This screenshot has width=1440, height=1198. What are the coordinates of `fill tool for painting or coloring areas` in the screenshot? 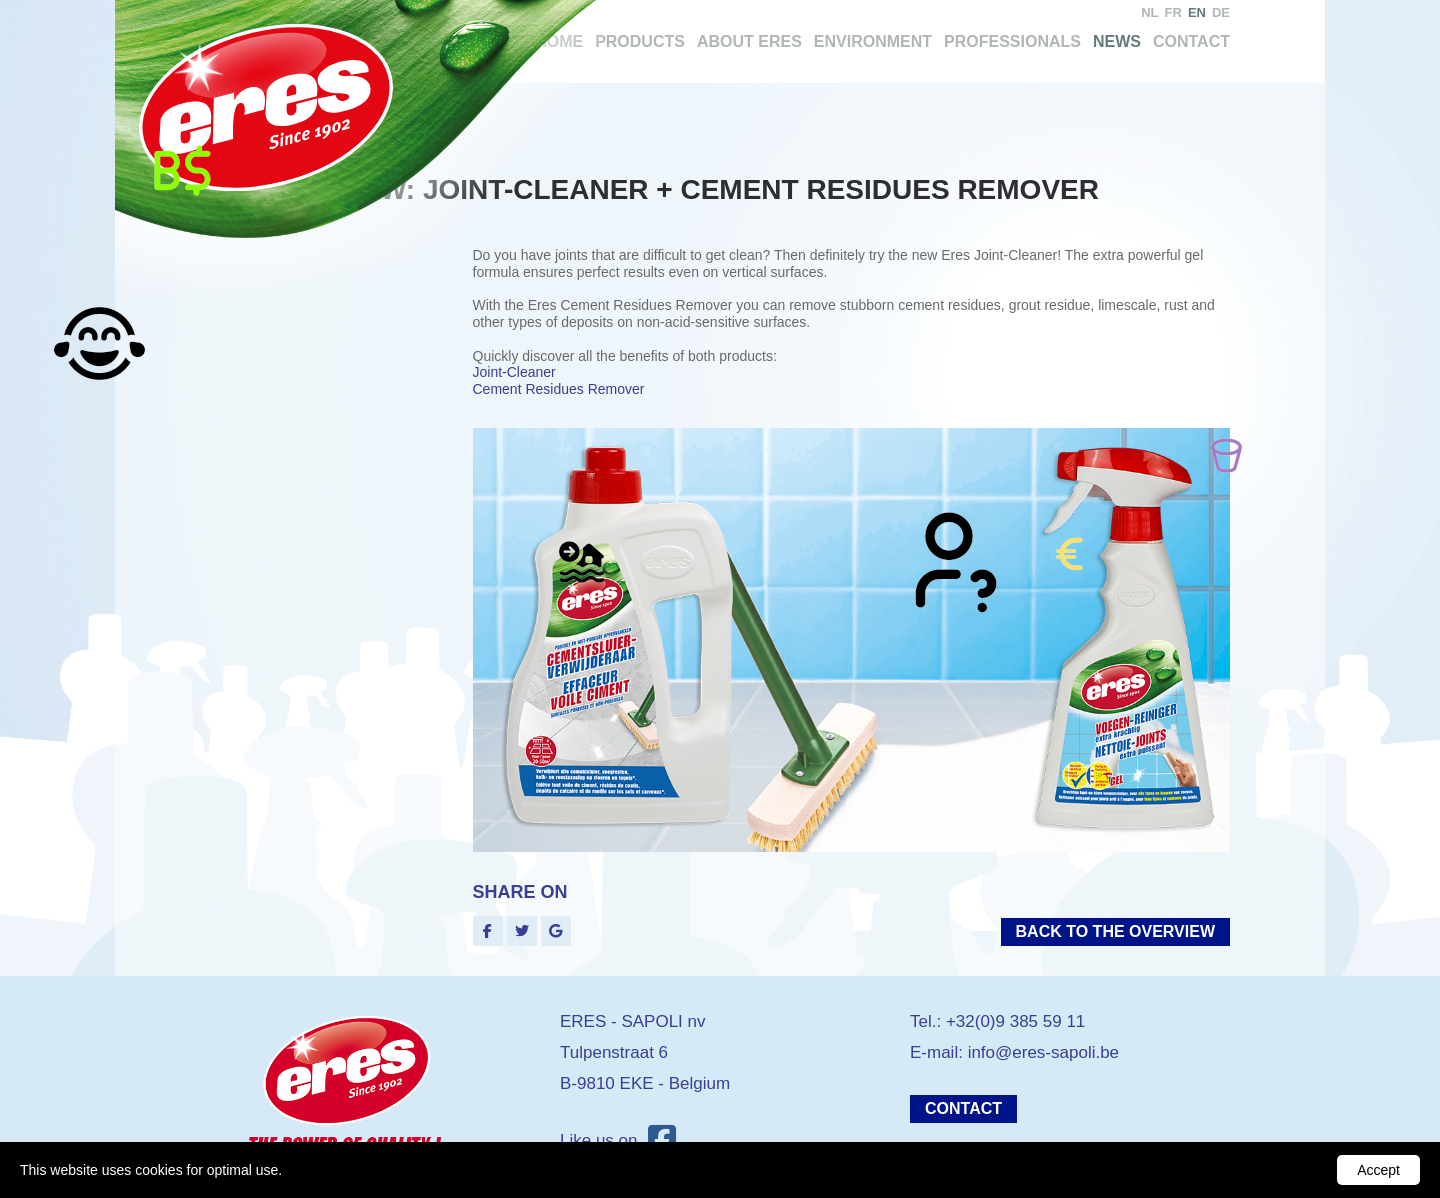 It's located at (1226, 455).